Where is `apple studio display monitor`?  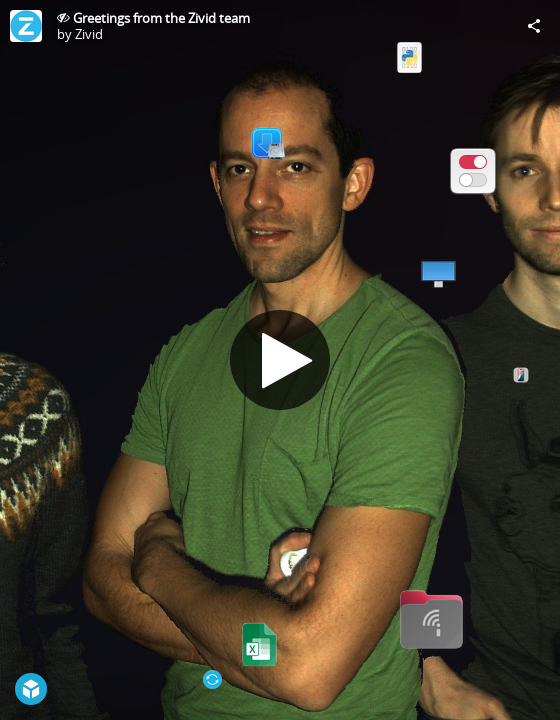 apple studio display monitor is located at coordinates (438, 272).